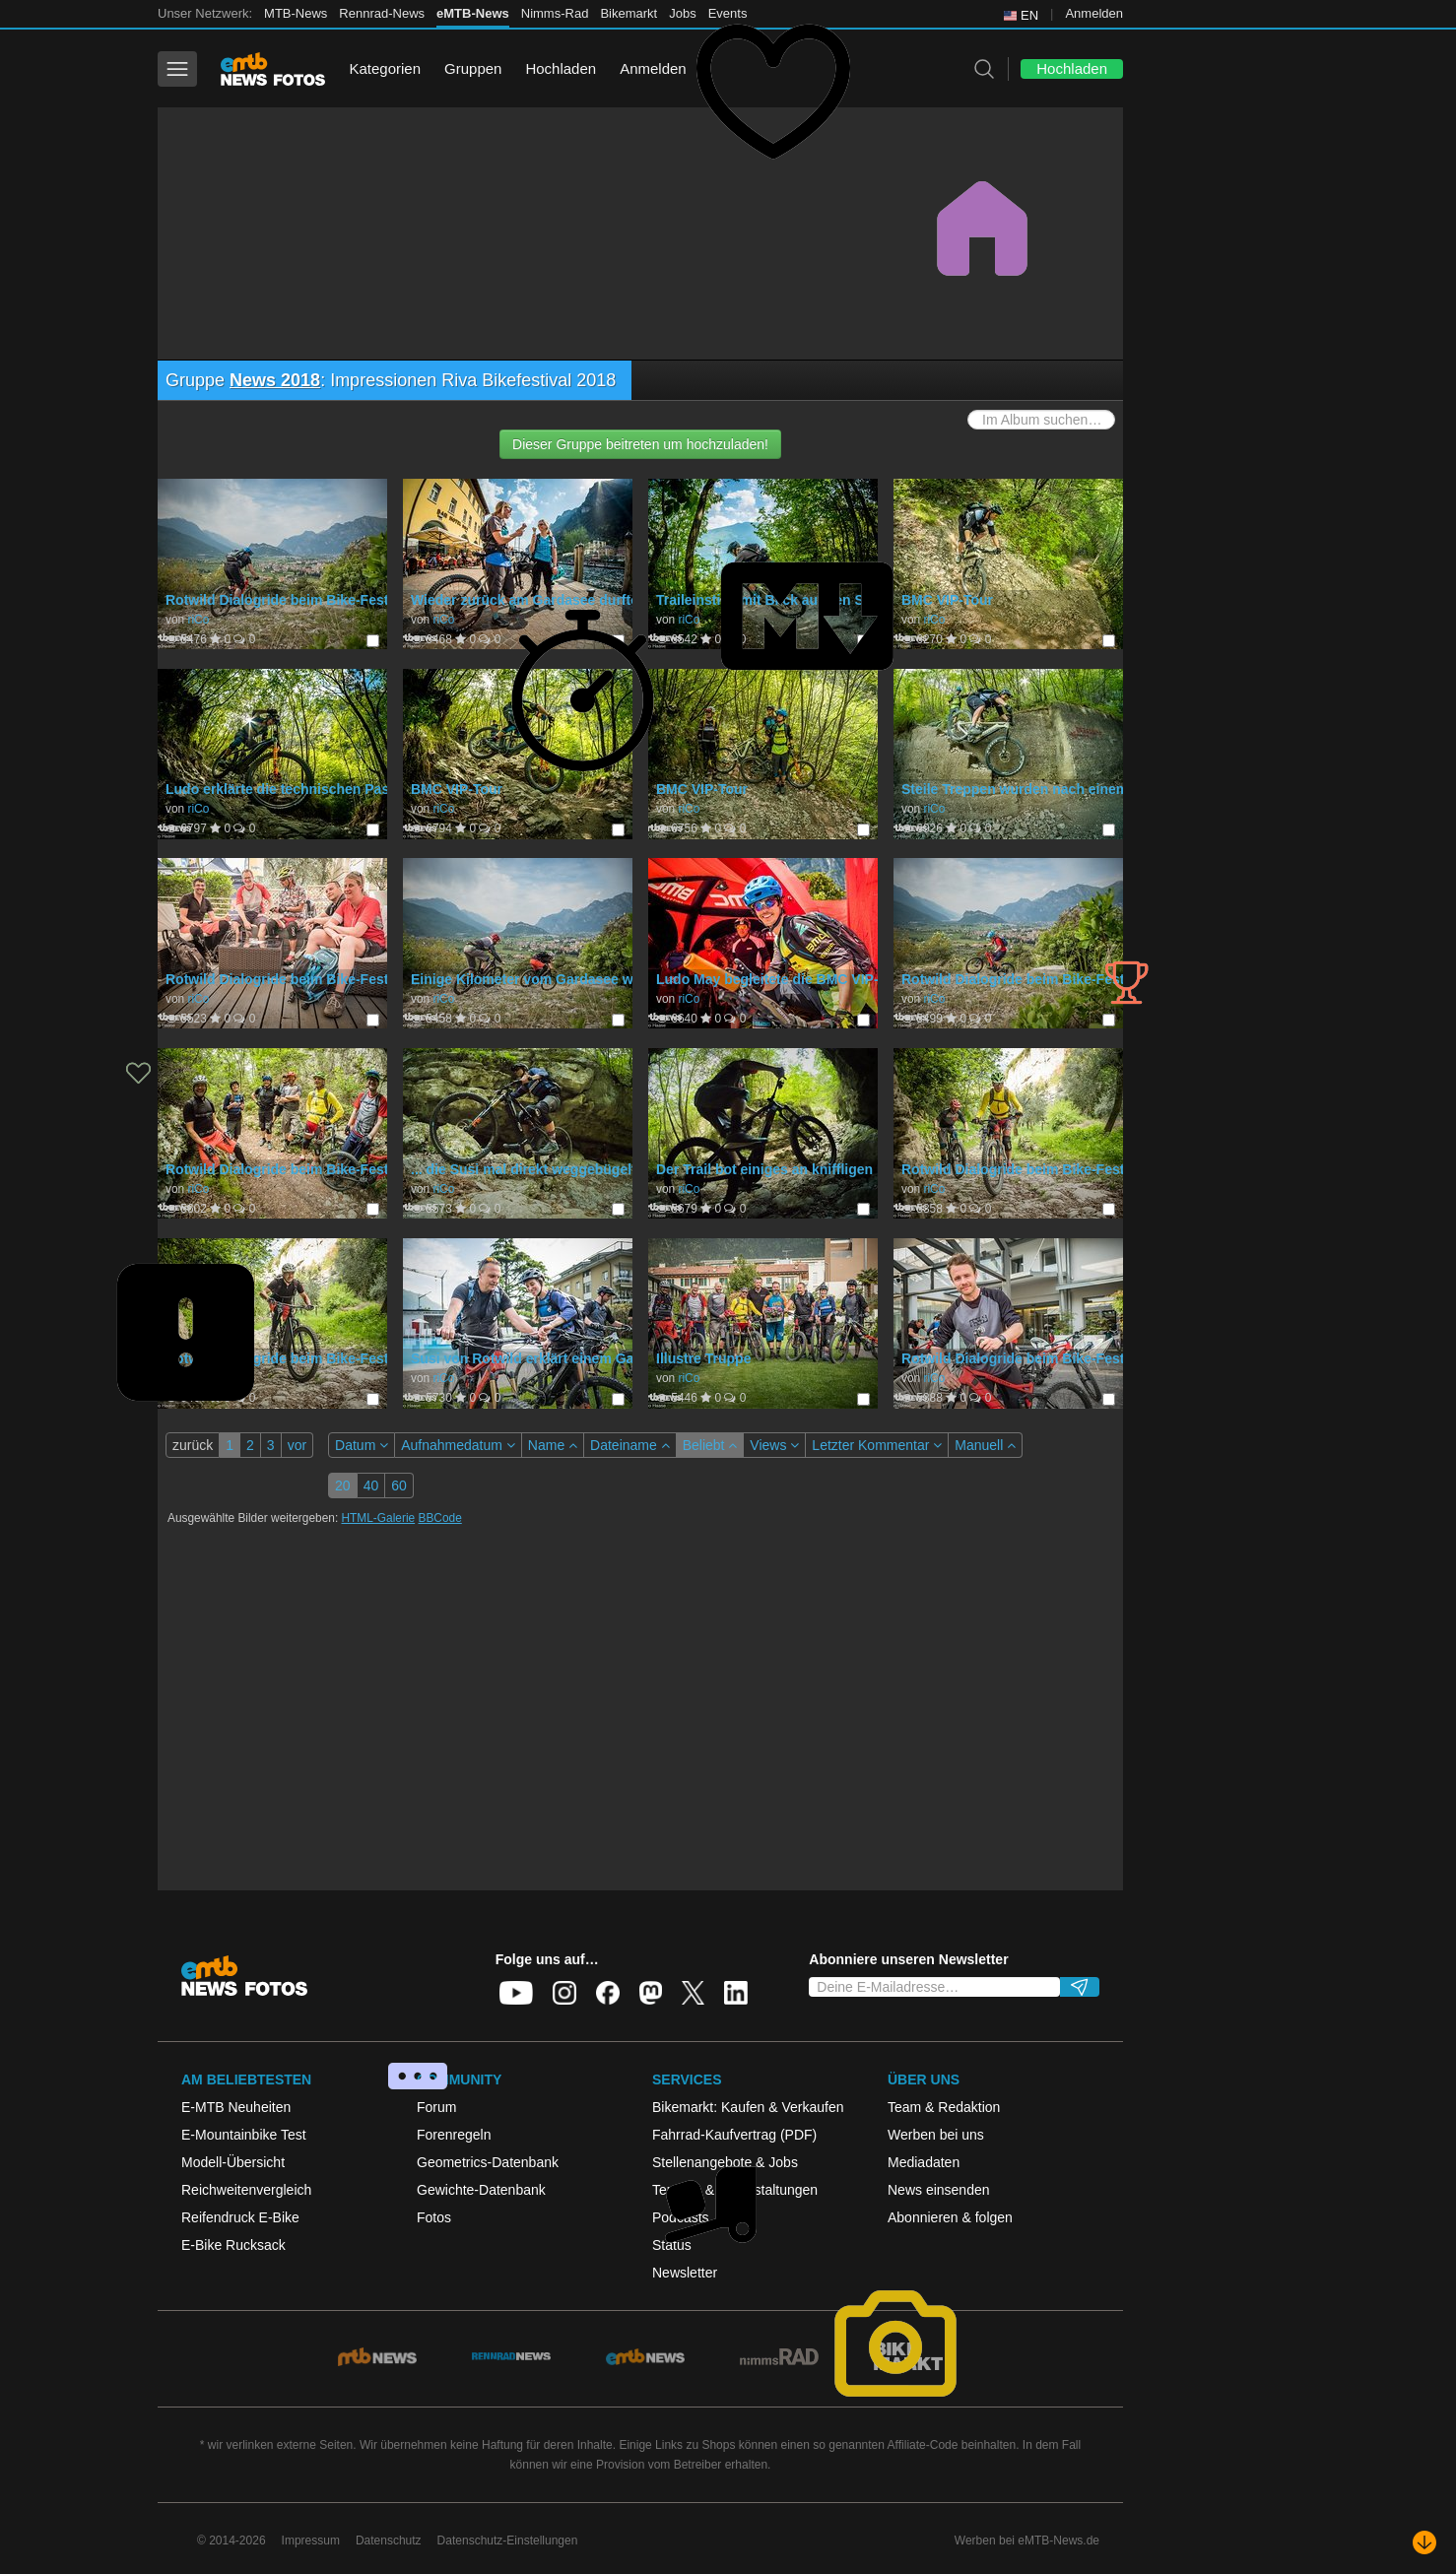 Image resolution: width=1456 pixels, height=2574 pixels. I want to click on add to favorites, so click(138, 1072).